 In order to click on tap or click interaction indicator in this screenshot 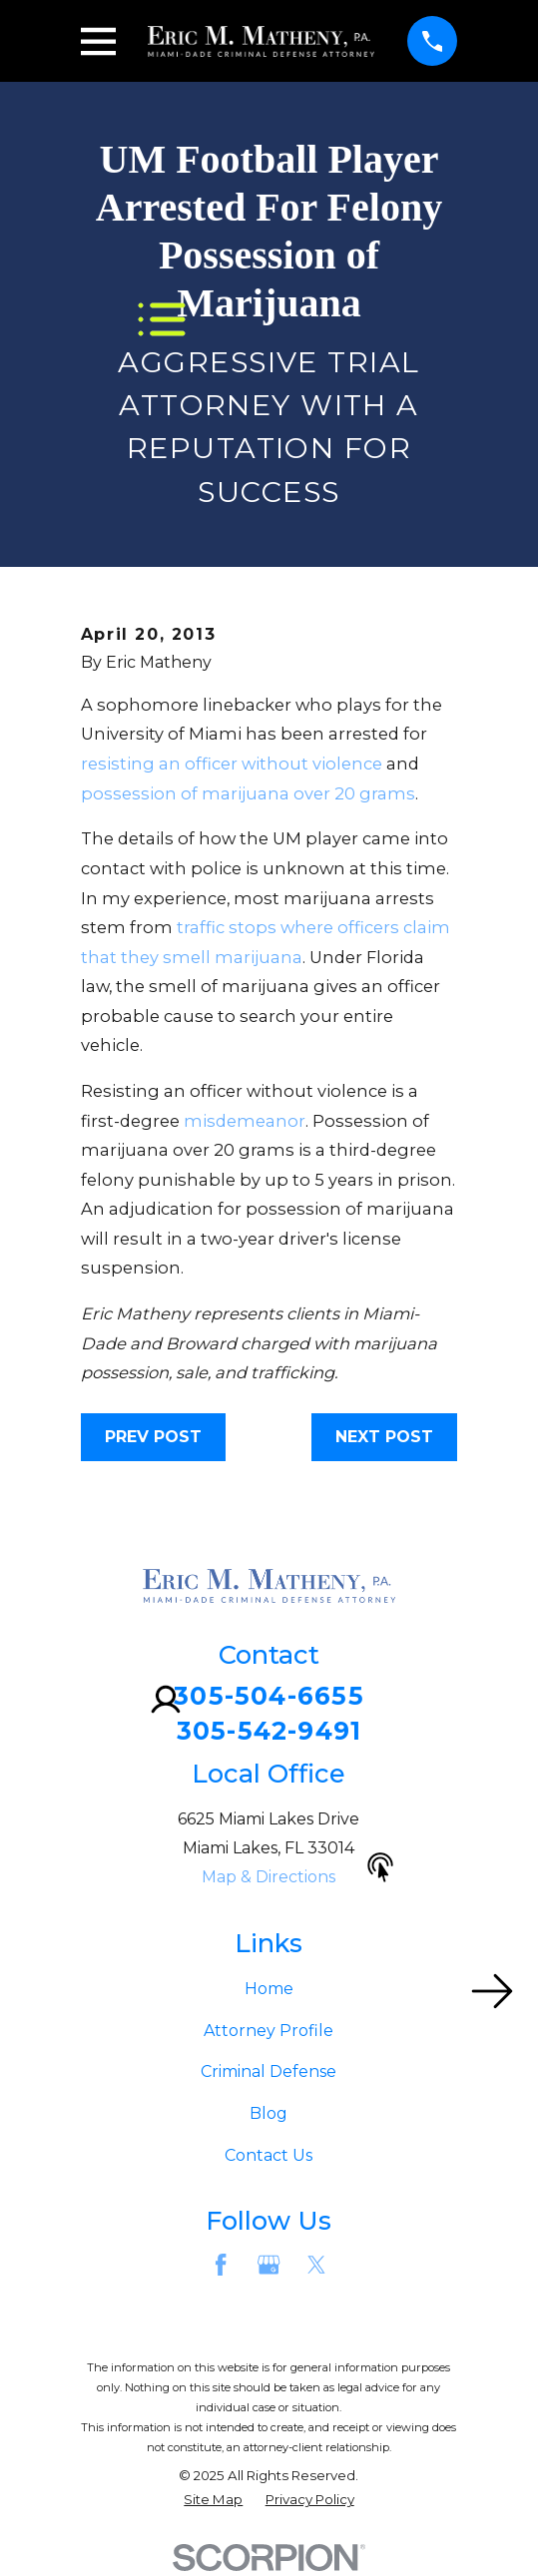, I will do `click(380, 1867)`.